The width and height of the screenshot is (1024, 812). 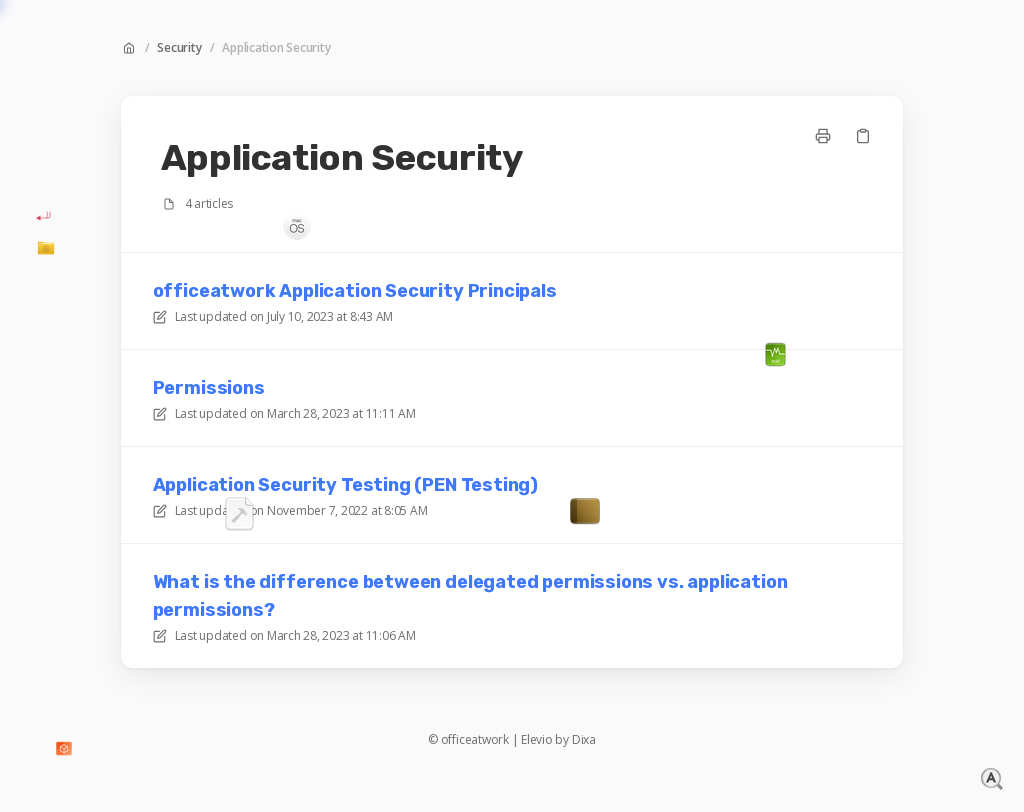 I want to click on folder containing HTML or web files, so click(x=46, y=248).